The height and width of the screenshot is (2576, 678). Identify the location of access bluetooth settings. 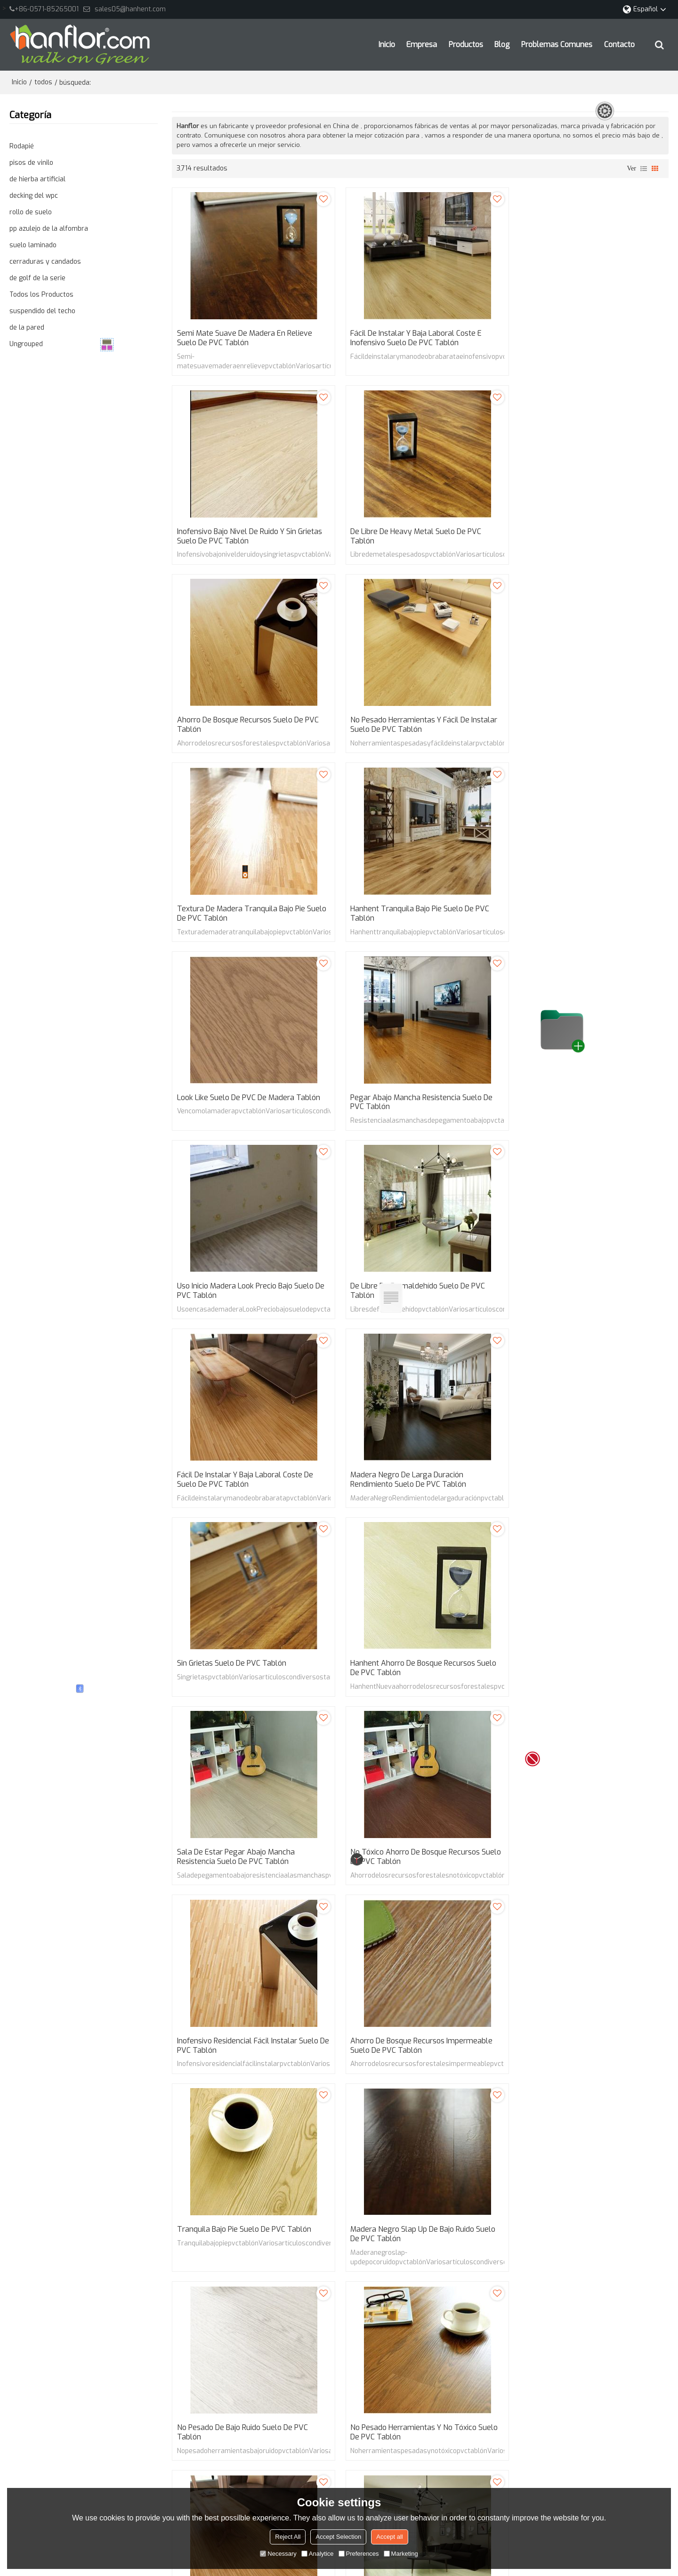
(80, 1688).